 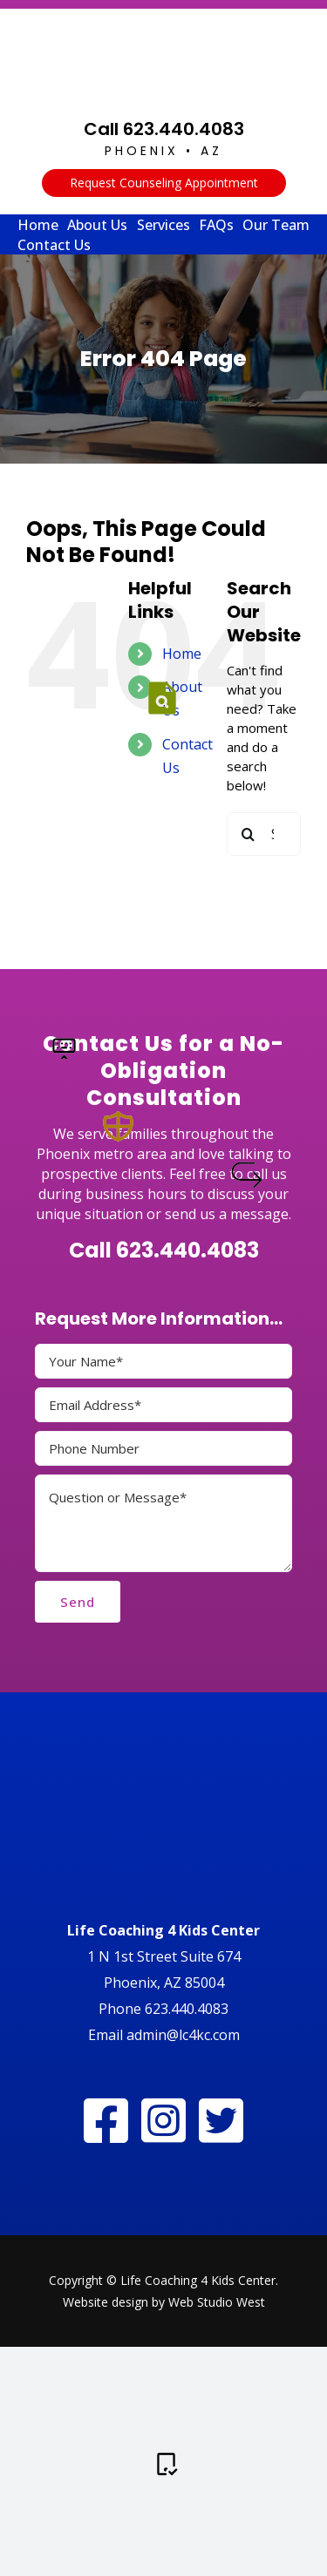 I want to click on redo or repeat last action, so click(x=247, y=1174).